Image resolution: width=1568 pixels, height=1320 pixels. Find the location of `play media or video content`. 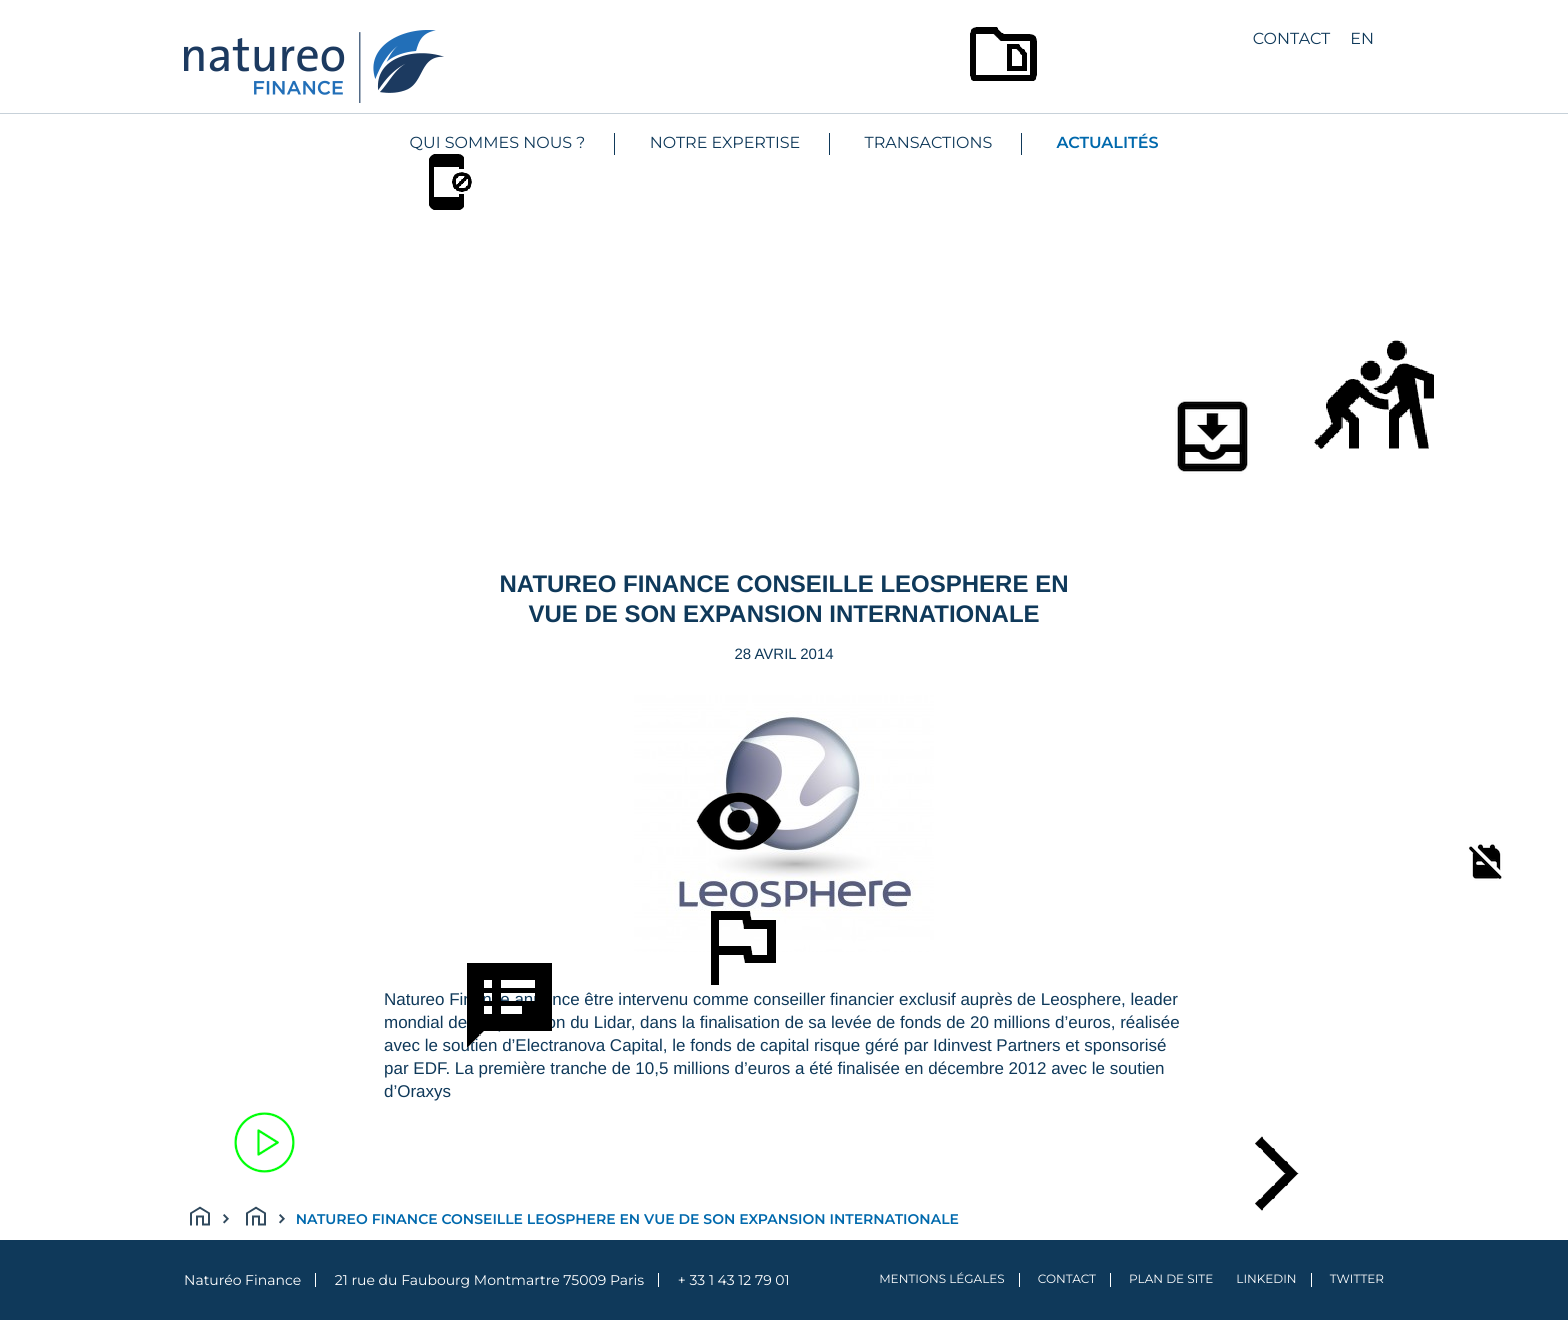

play media or video content is located at coordinates (264, 1142).